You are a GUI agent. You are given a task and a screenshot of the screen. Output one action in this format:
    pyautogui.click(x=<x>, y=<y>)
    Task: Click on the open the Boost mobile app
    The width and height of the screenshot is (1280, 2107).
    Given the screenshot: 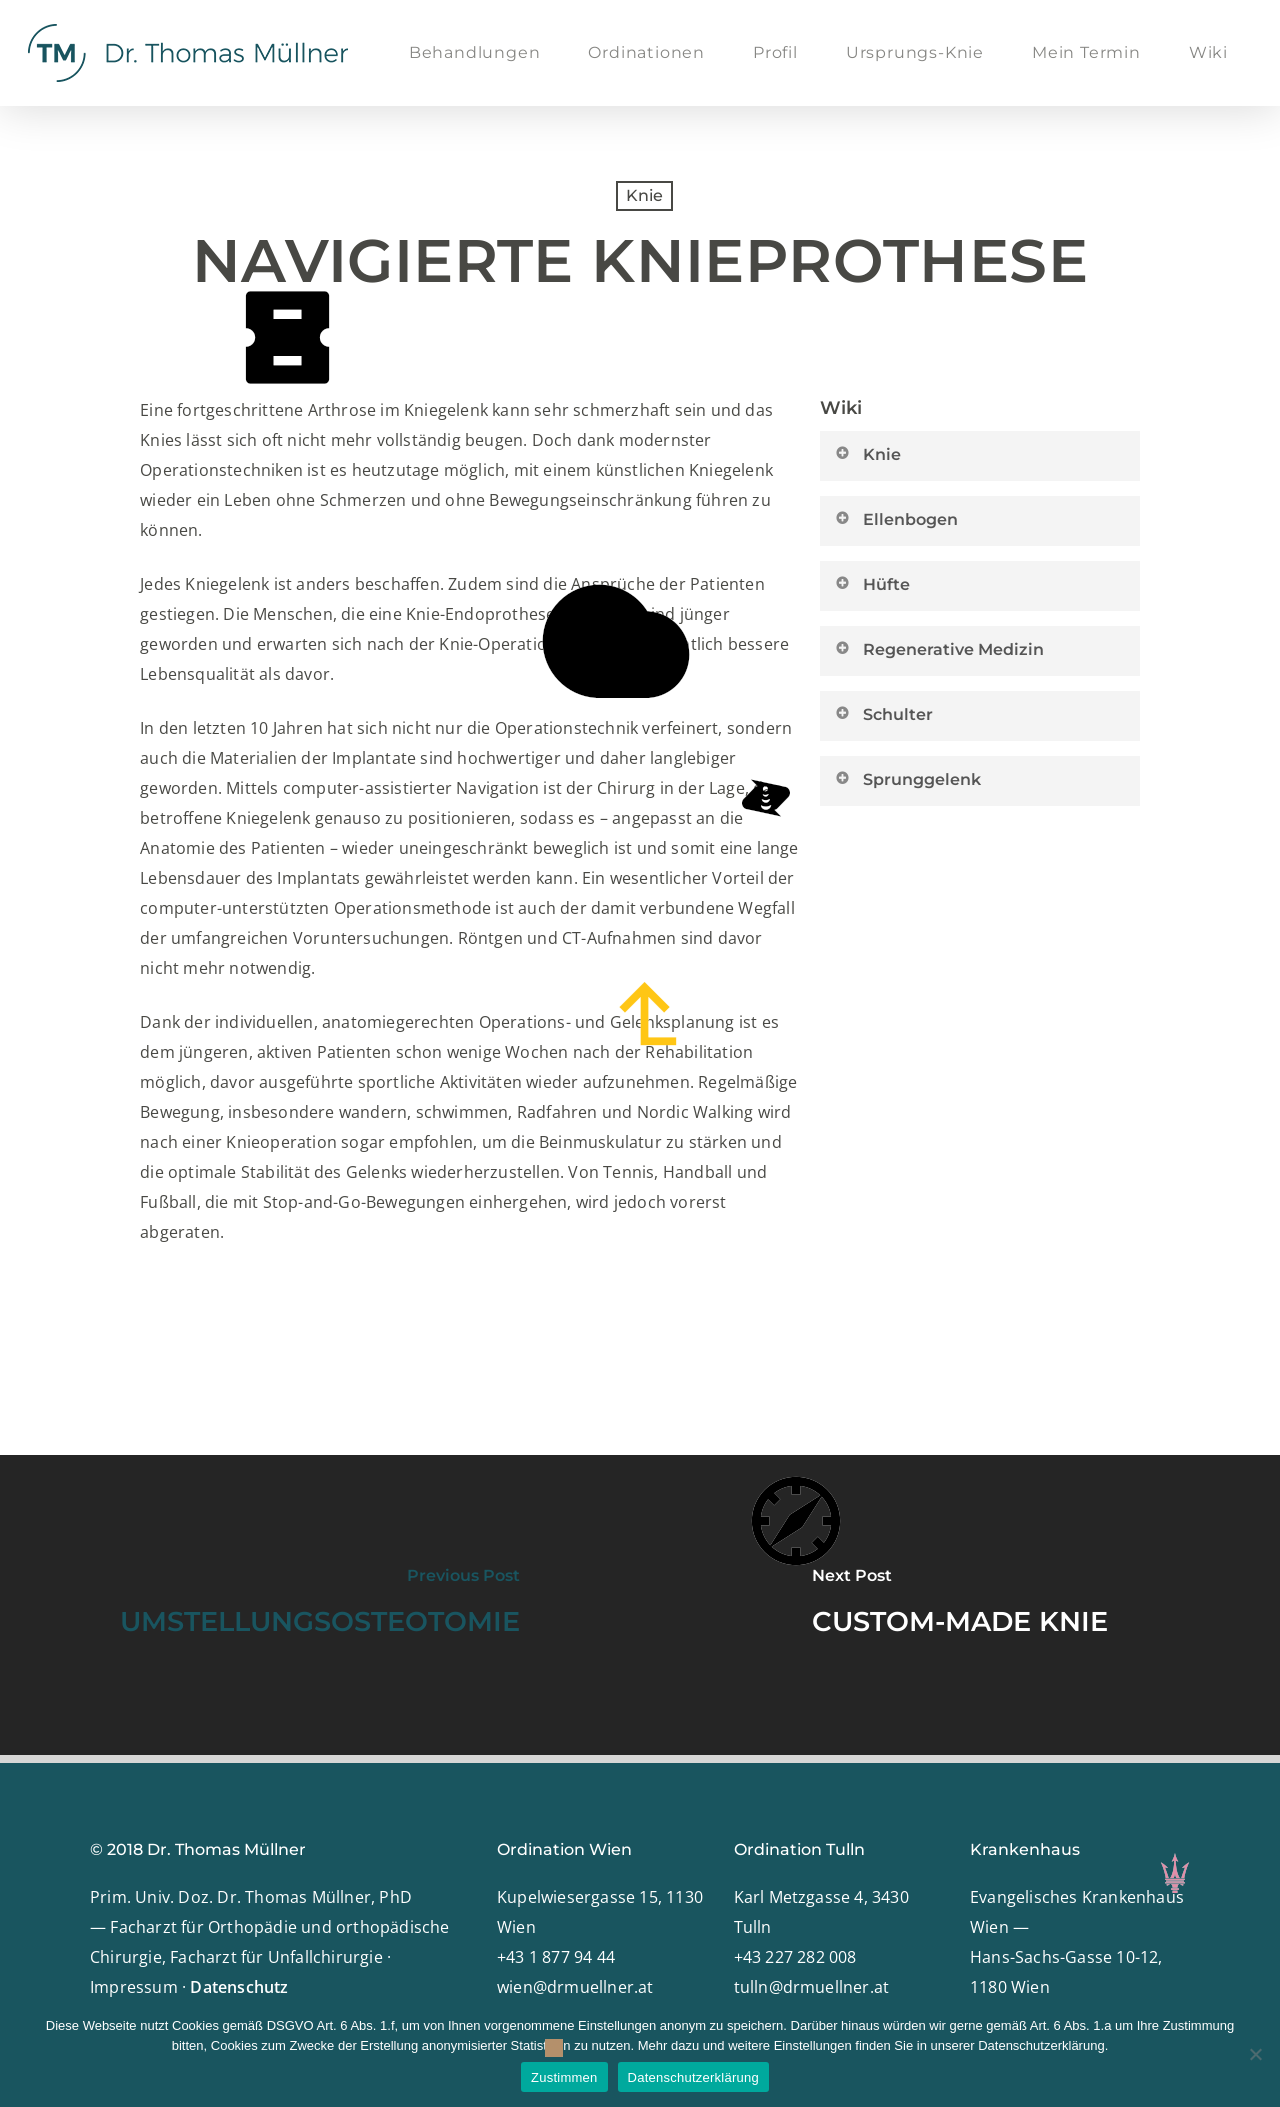 What is the action you would take?
    pyautogui.click(x=766, y=798)
    